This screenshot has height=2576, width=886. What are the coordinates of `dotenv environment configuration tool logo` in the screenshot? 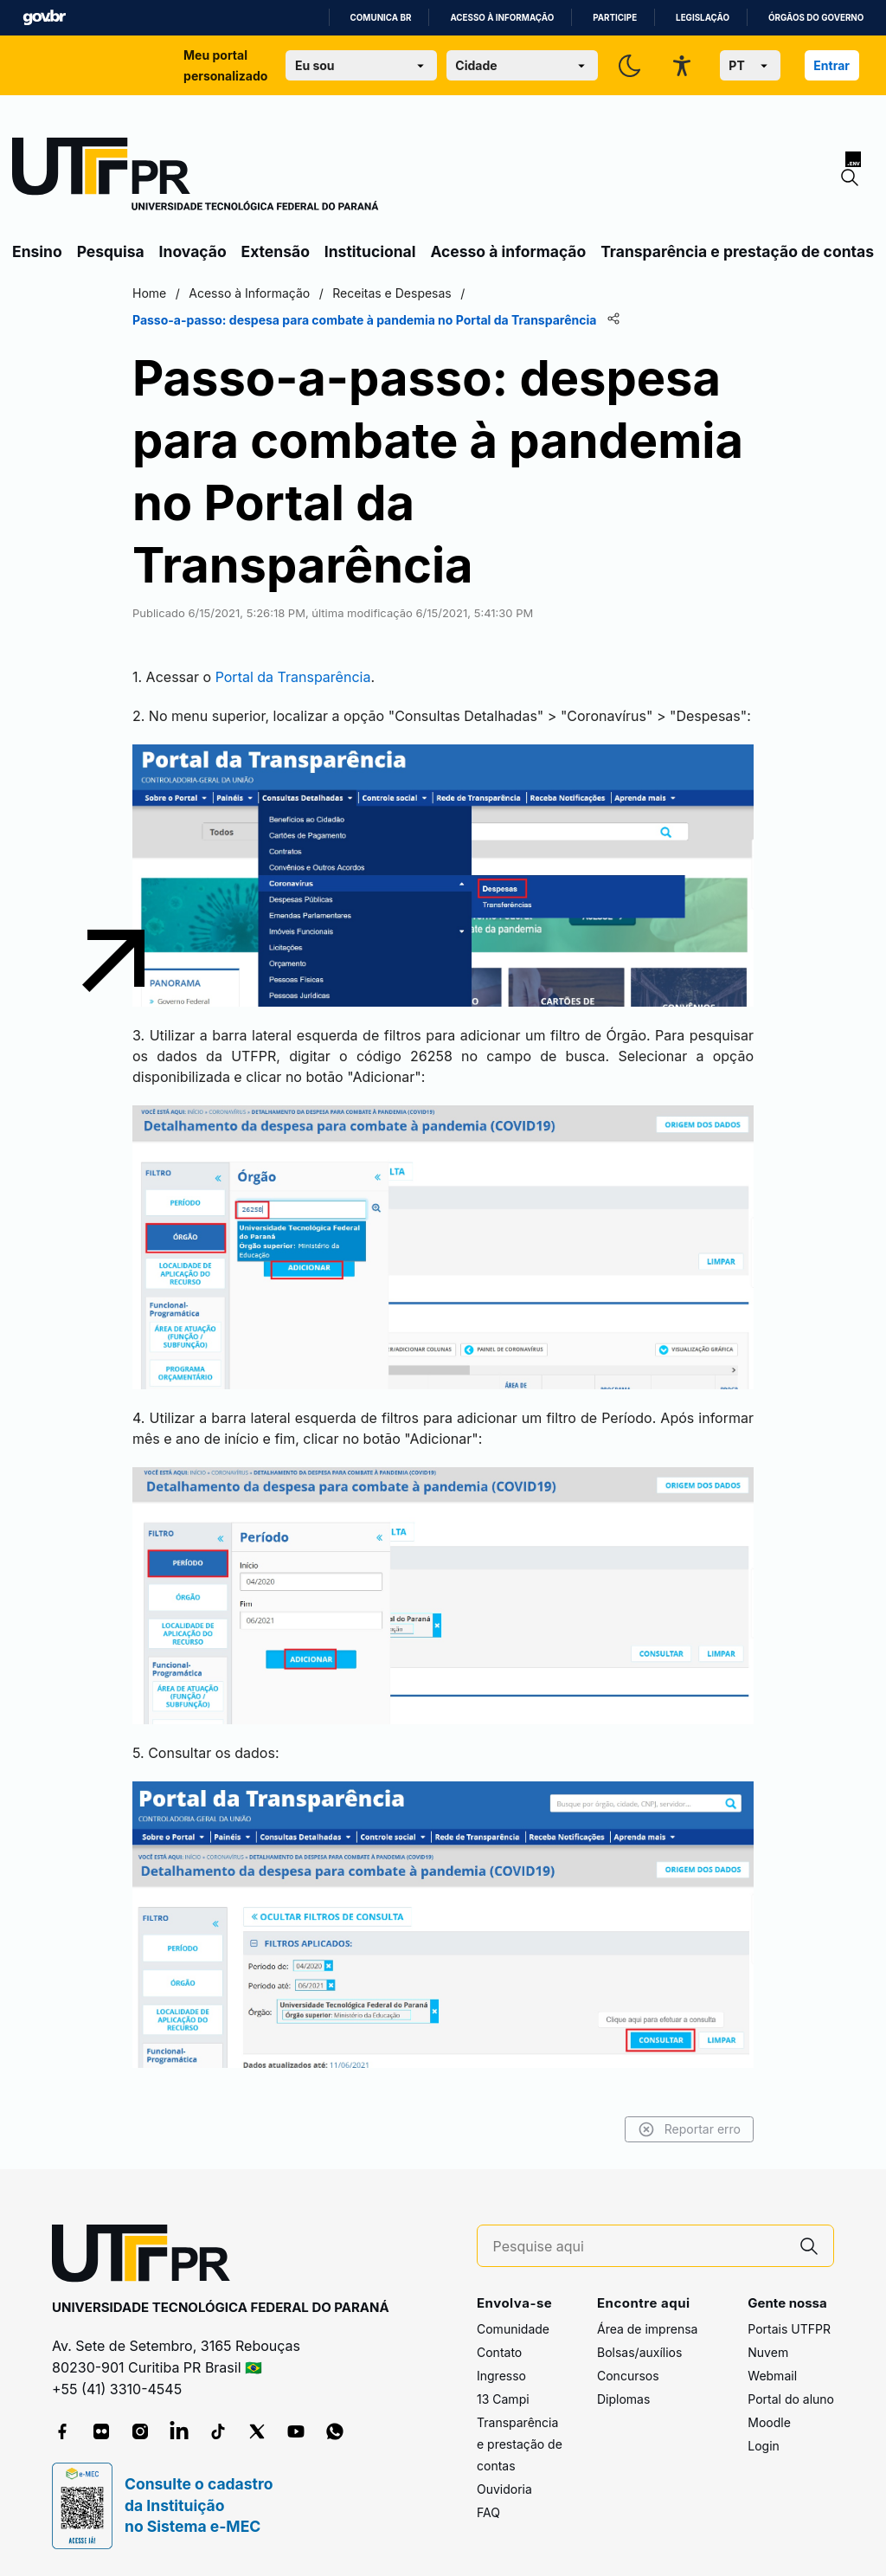 It's located at (853, 159).